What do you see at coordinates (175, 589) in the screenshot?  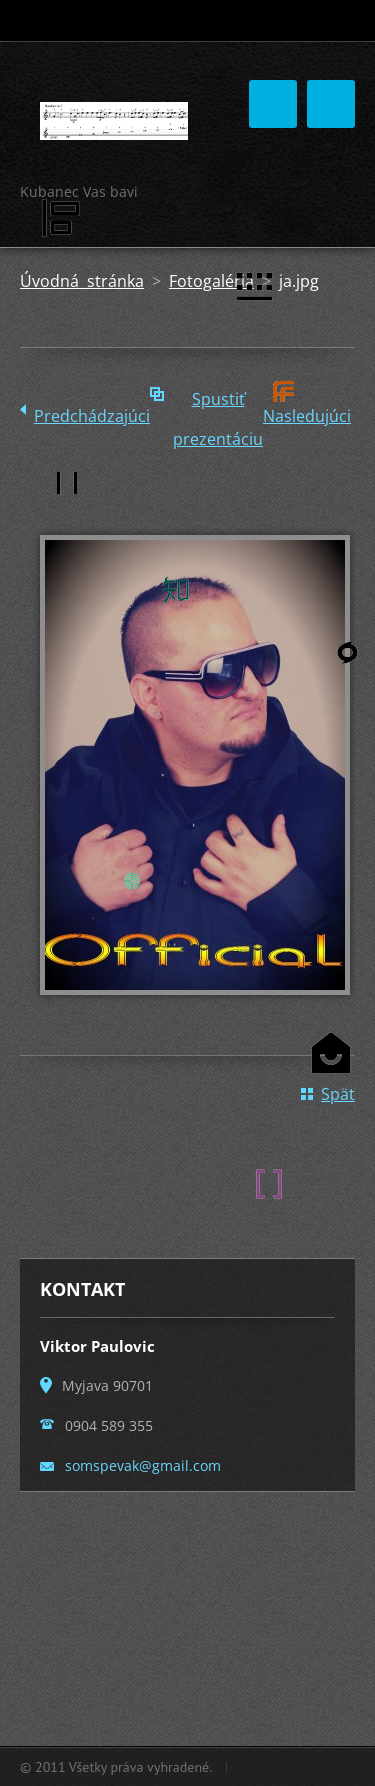 I see `open zhihu app` at bounding box center [175, 589].